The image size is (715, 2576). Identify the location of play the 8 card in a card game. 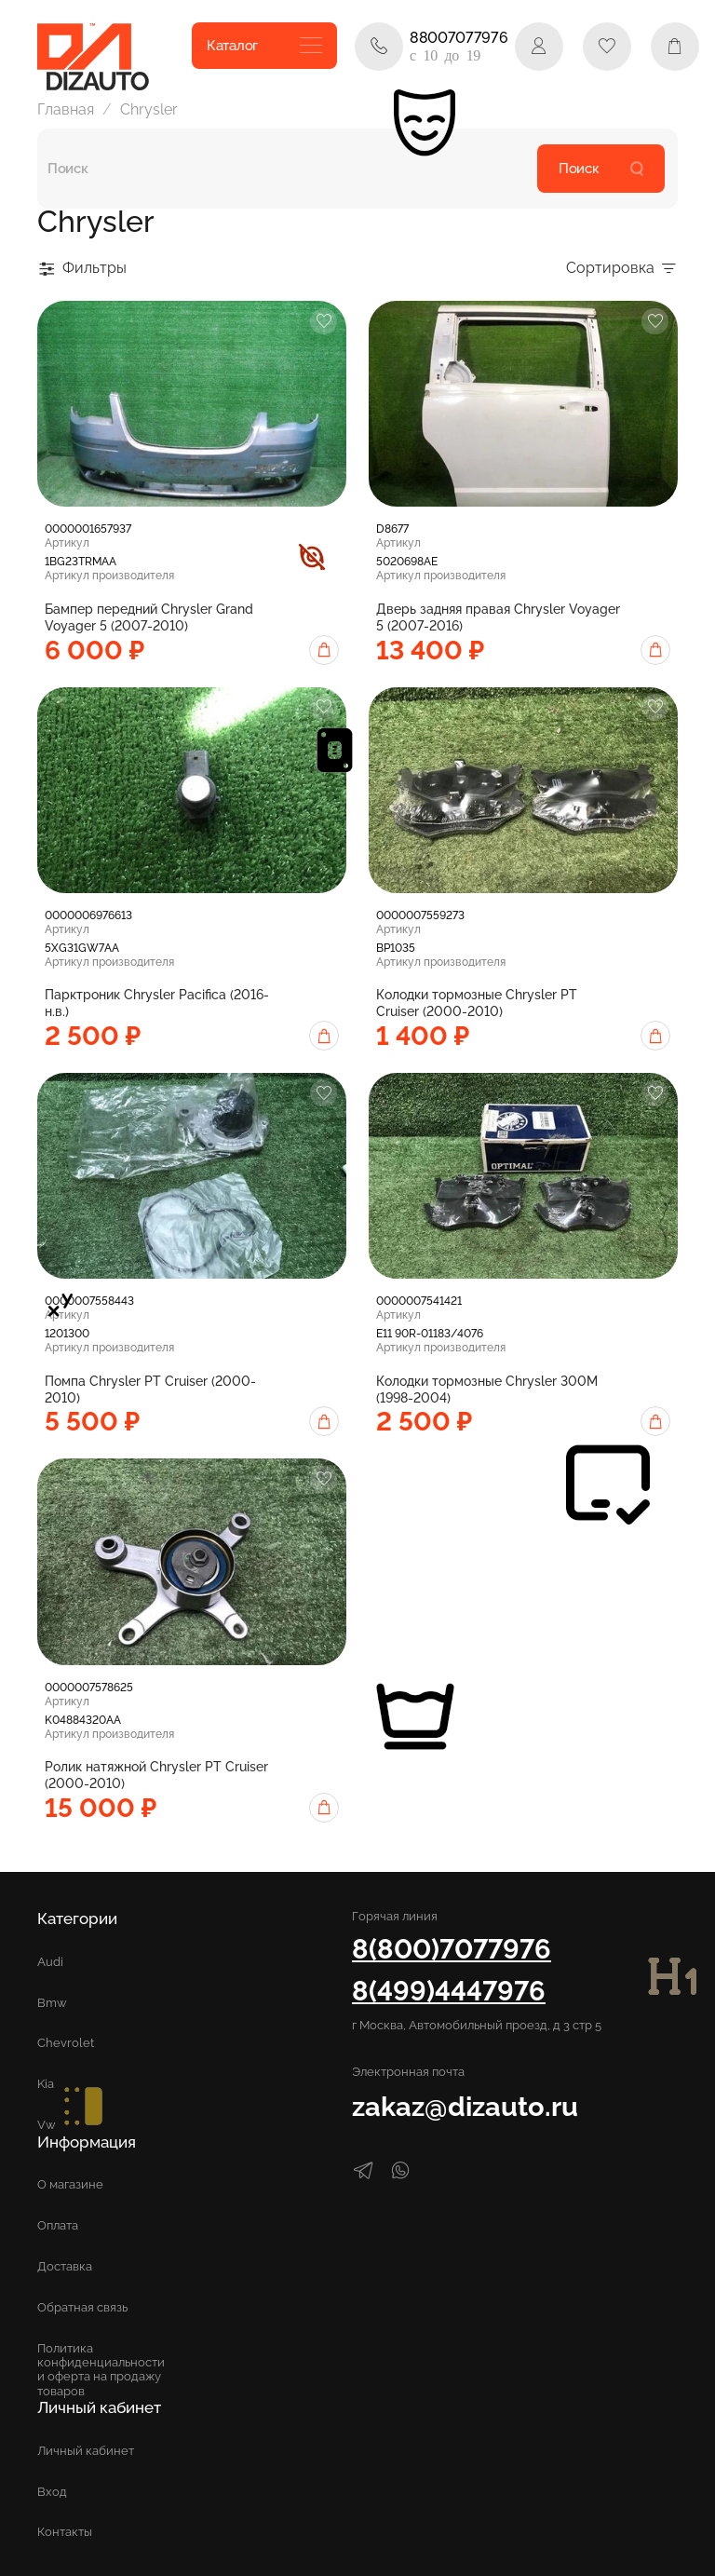
(334, 750).